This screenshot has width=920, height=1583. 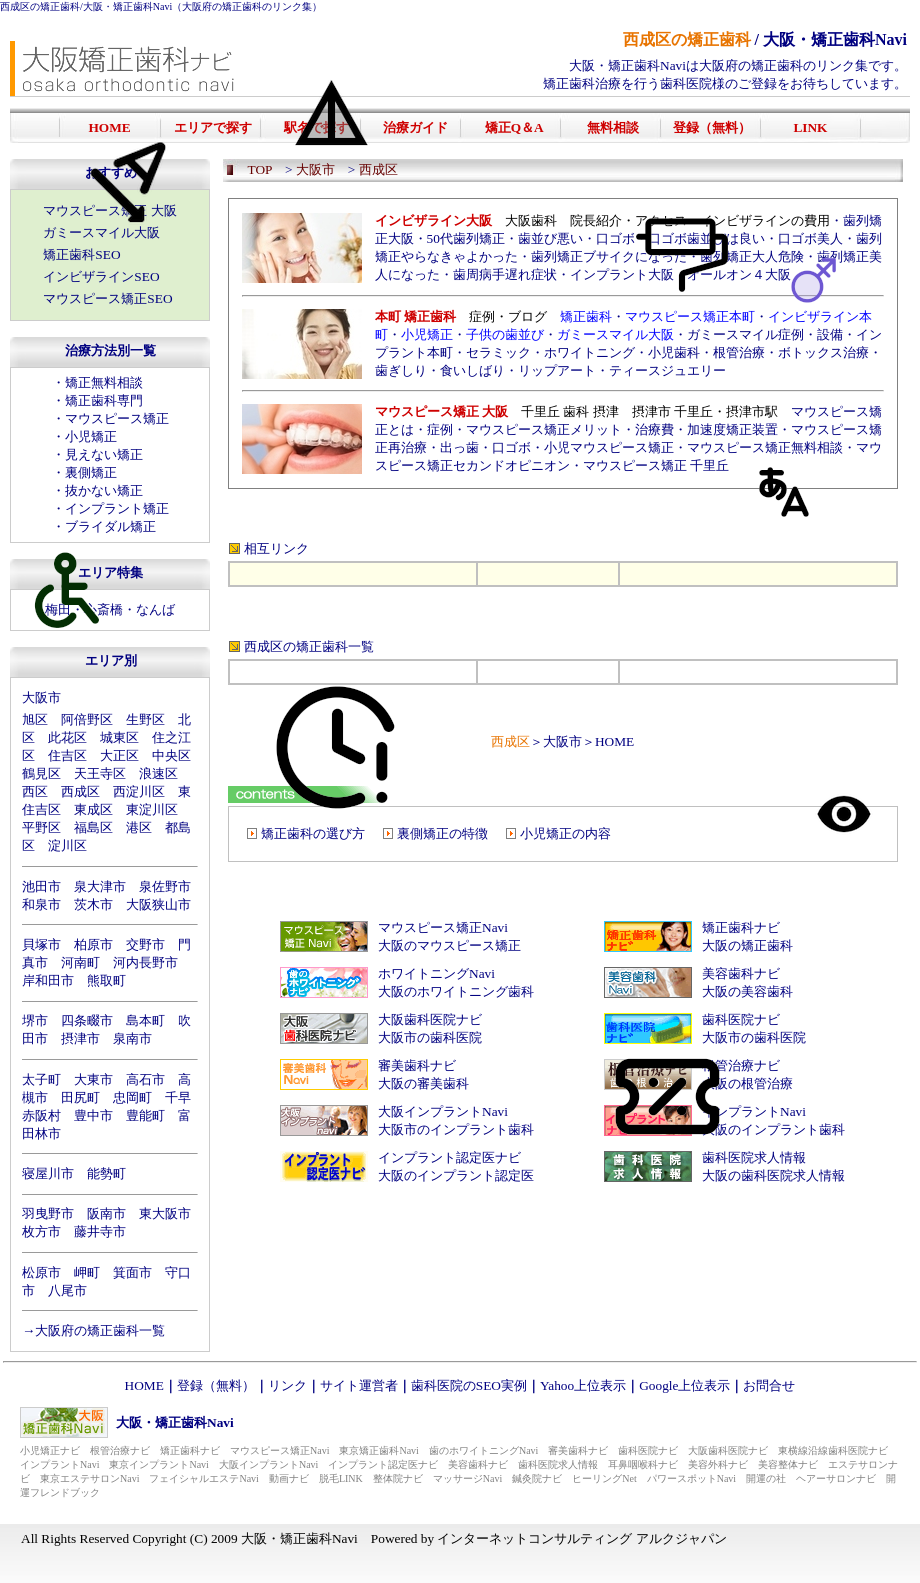 I want to click on switch to Japanese hiragana input, so click(x=784, y=492).